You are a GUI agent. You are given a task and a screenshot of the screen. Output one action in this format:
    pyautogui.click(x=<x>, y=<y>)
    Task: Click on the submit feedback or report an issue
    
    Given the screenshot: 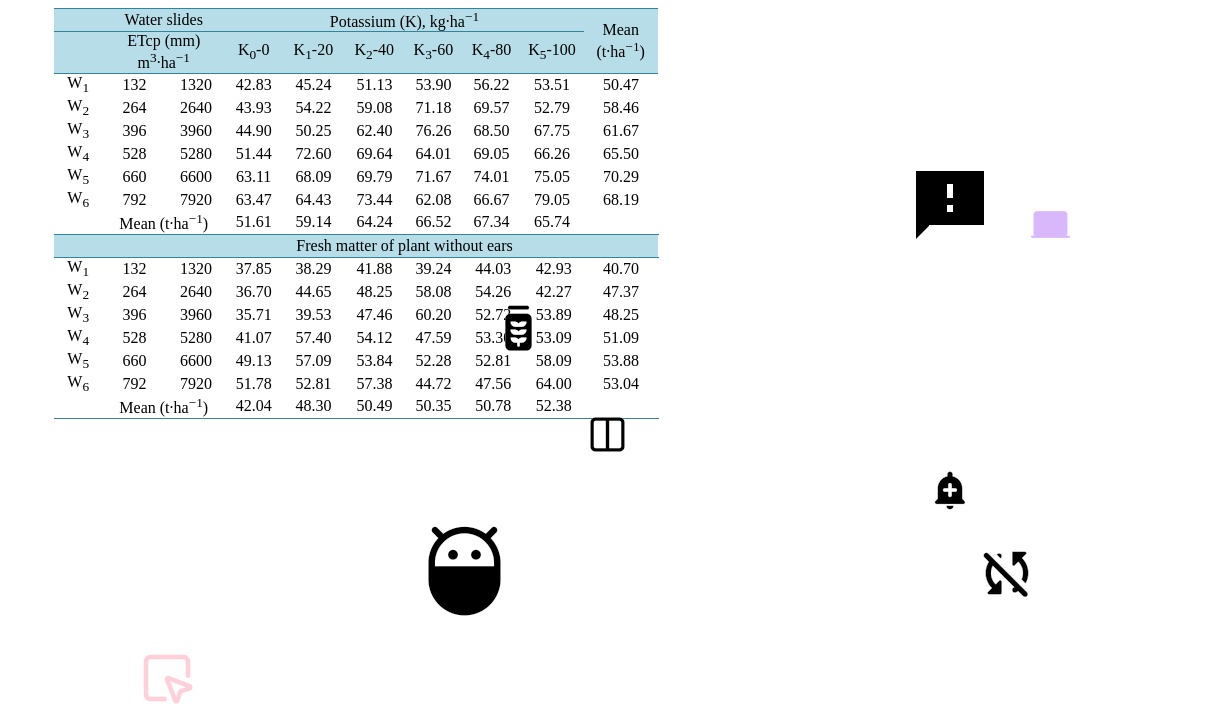 What is the action you would take?
    pyautogui.click(x=950, y=205)
    